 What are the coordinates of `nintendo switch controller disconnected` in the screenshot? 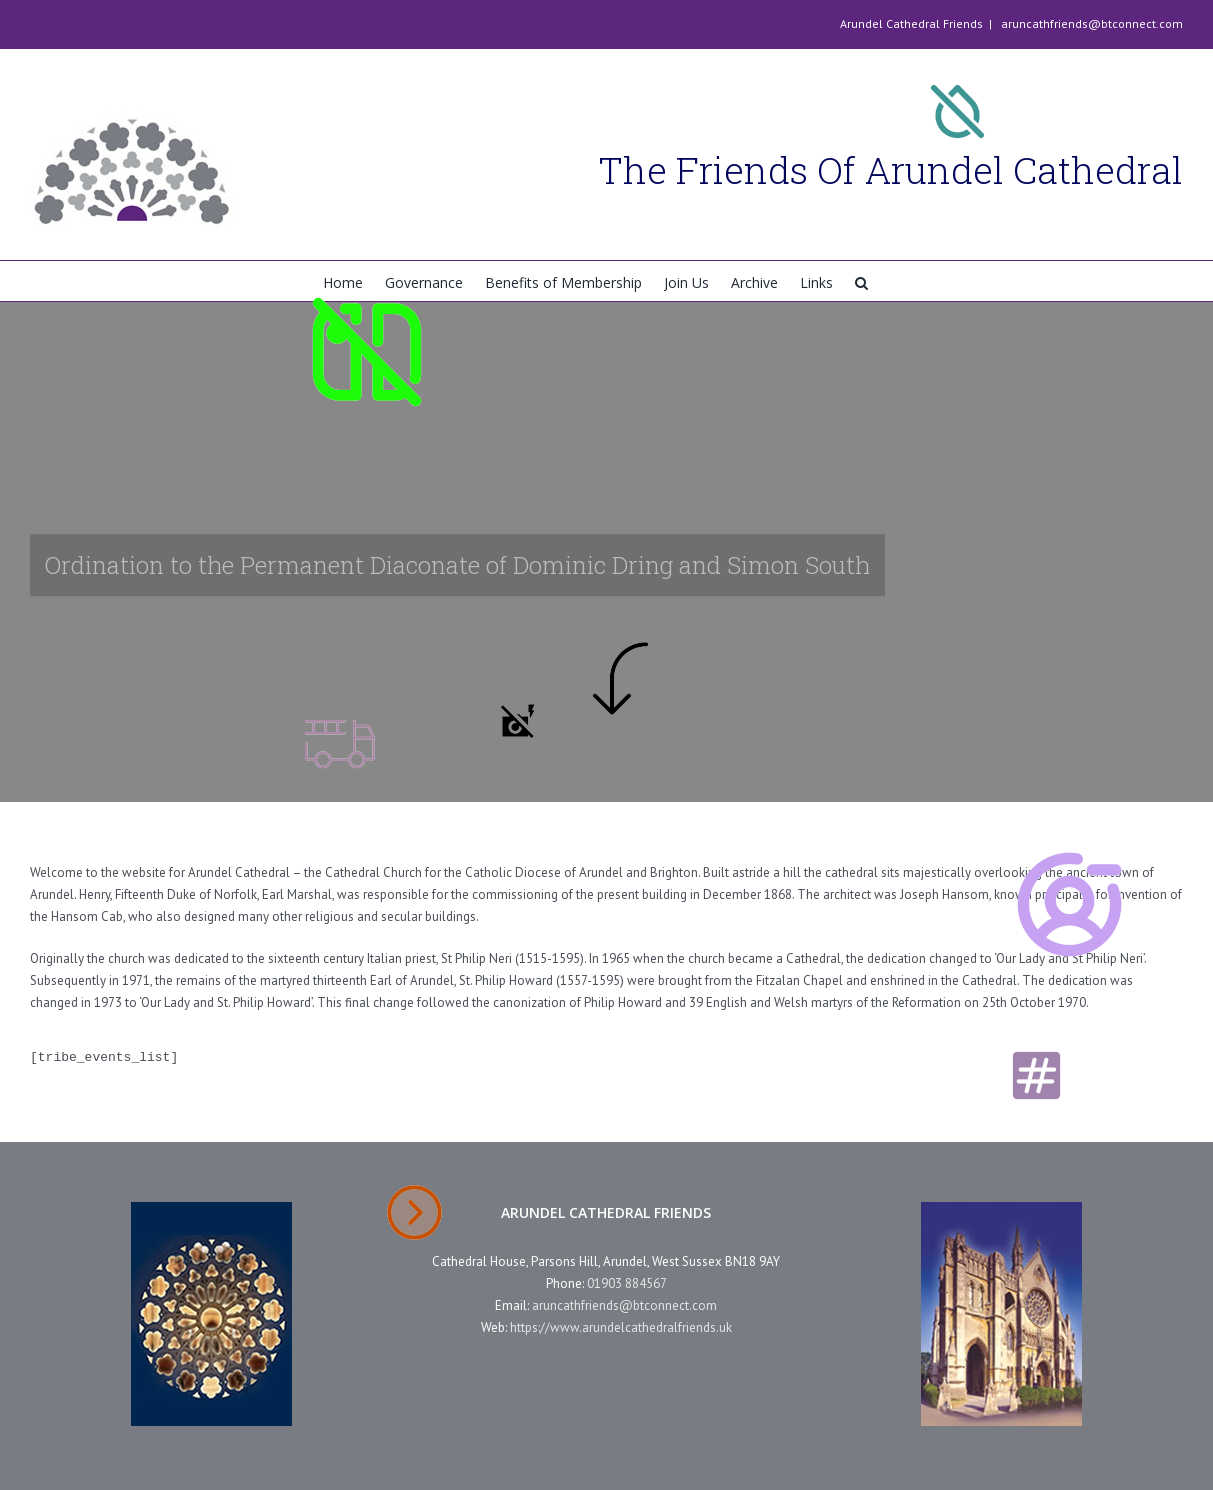 It's located at (367, 352).